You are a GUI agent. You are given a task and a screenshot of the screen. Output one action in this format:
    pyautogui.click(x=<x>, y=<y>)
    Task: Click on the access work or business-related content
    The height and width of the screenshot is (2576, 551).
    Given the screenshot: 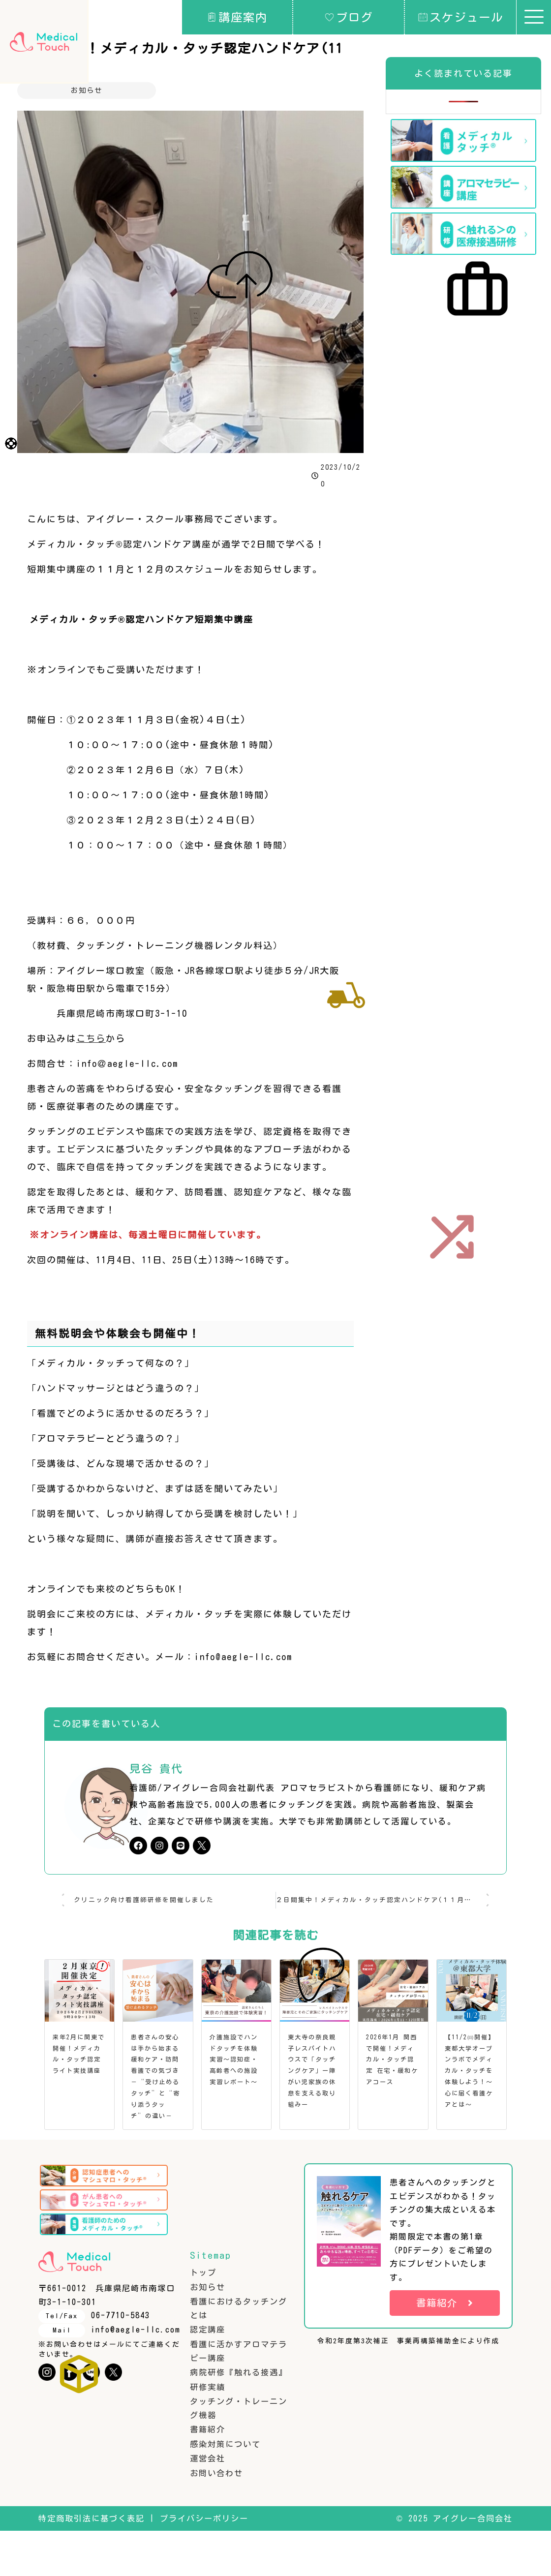 What is the action you would take?
    pyautogui.click(x=477, y=288)
    